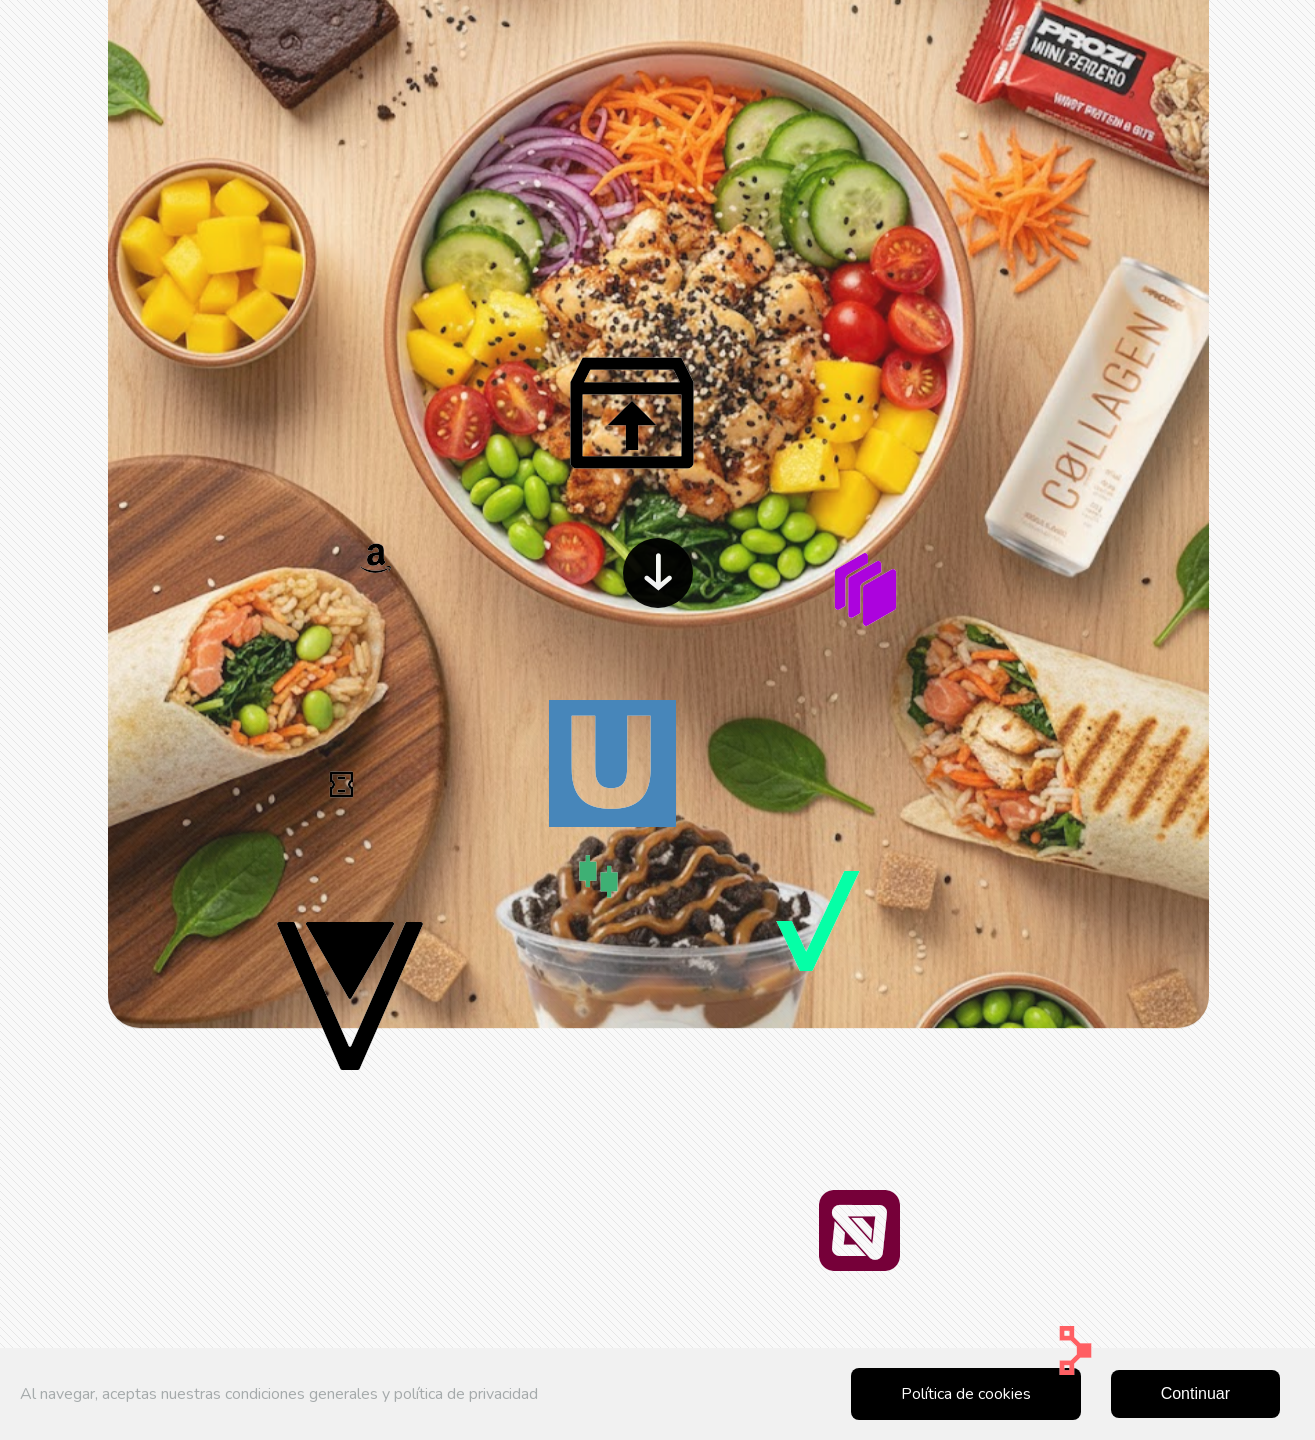 The image size is (1315, 1440). What do you see at coordinates (865, 589) in the screenshot?
I see `dask library or framework branding` at bounding box center [865, 589].